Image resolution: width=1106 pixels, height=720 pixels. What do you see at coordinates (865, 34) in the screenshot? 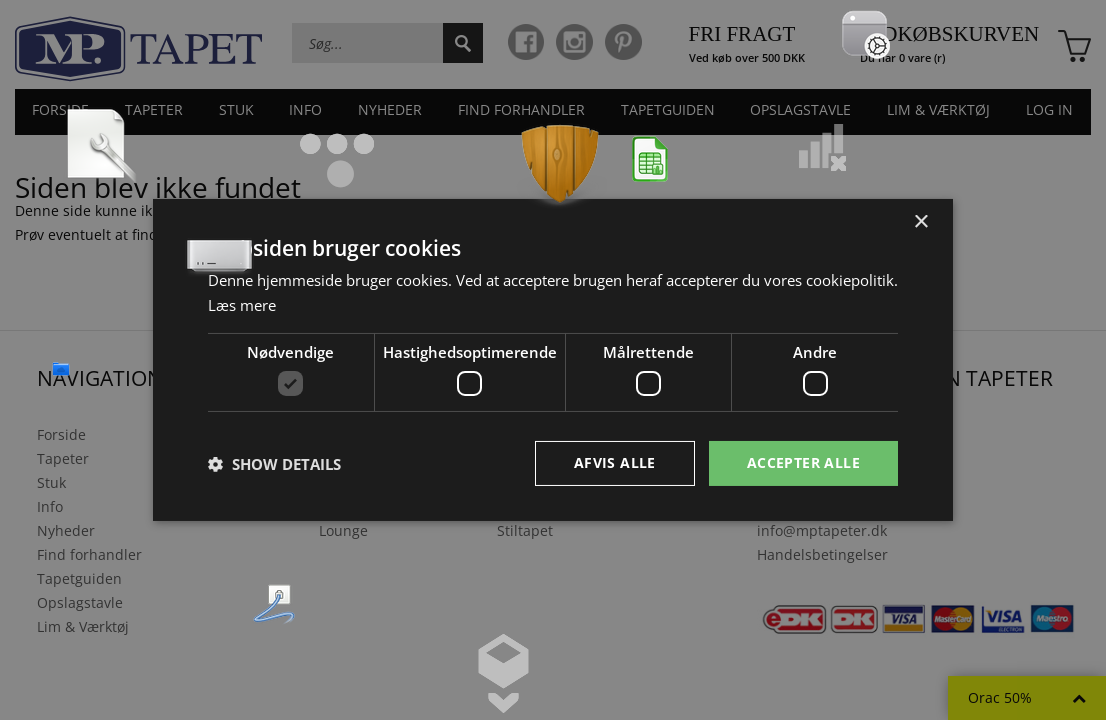
I see `configure window behavior settings` at bounding box center [865, 34].